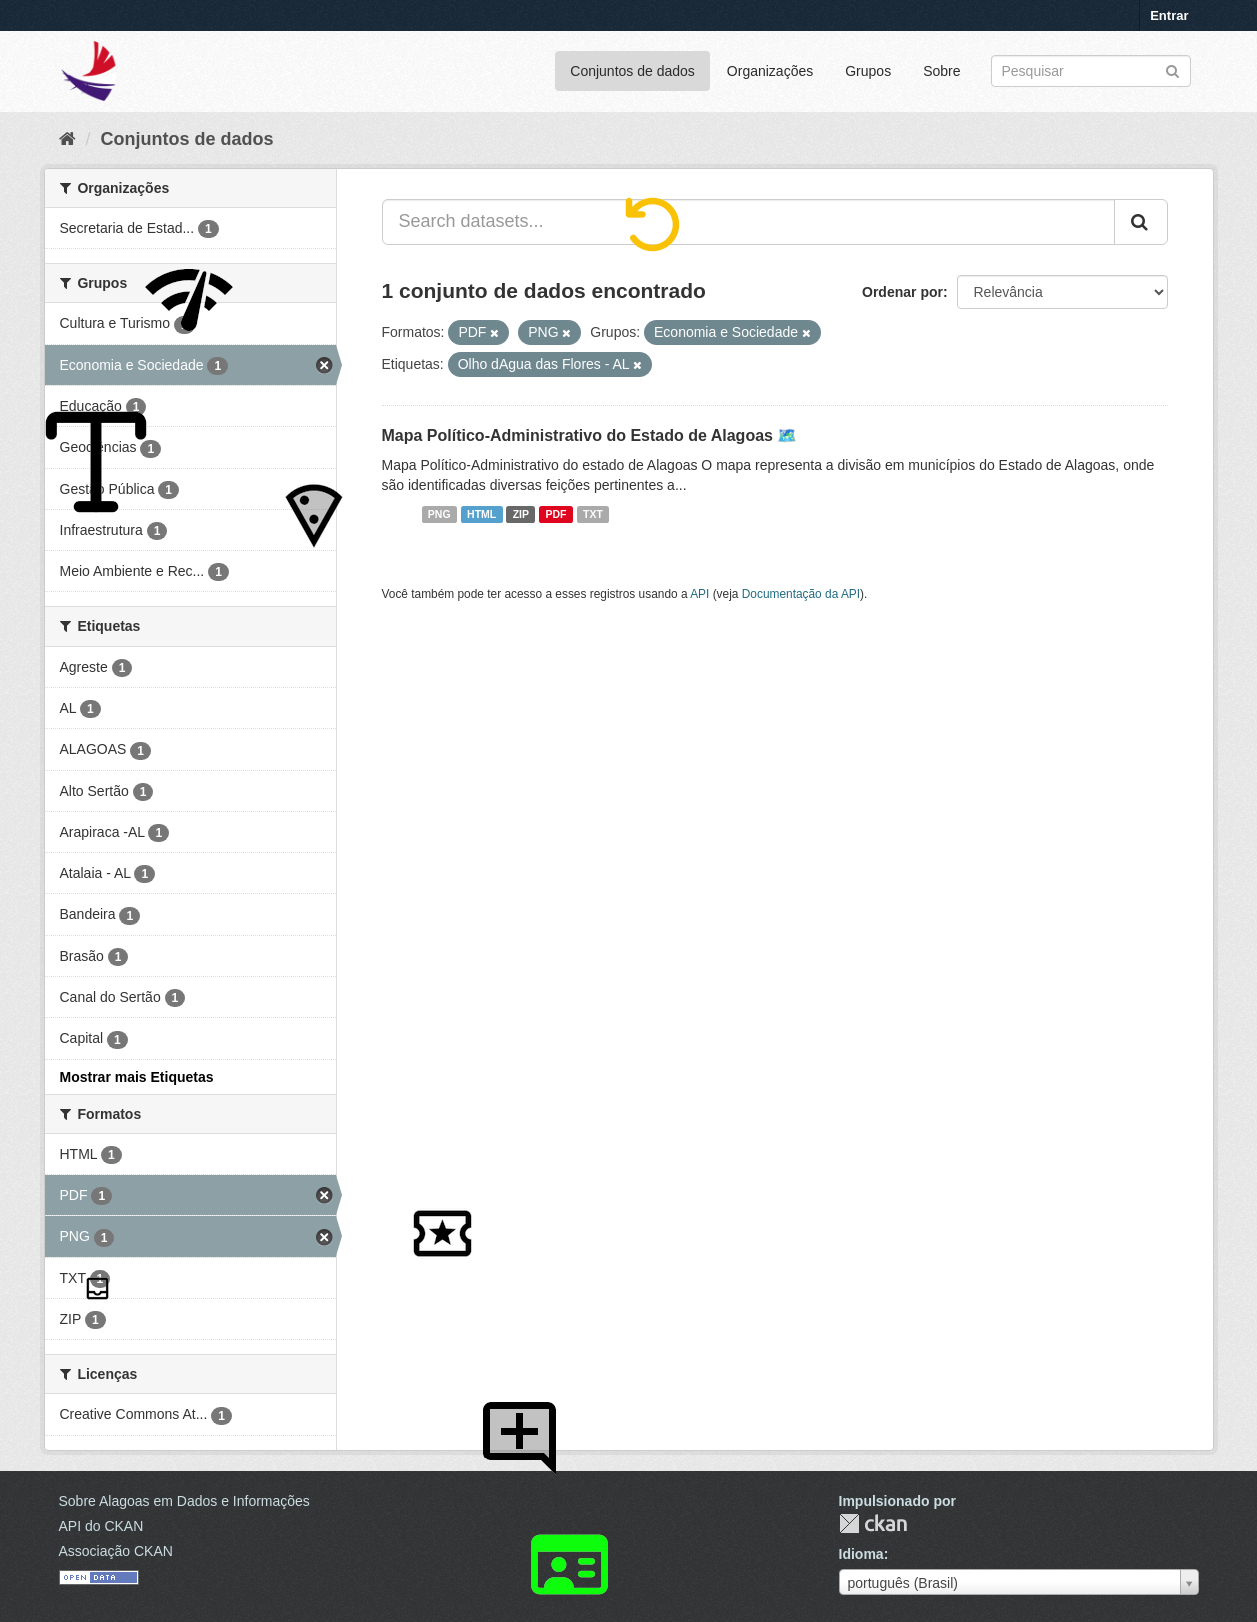  What do you see at coordinates (96, 462) in the screenshot?
I see `access text formatting options` at bounding box center [96, 462].